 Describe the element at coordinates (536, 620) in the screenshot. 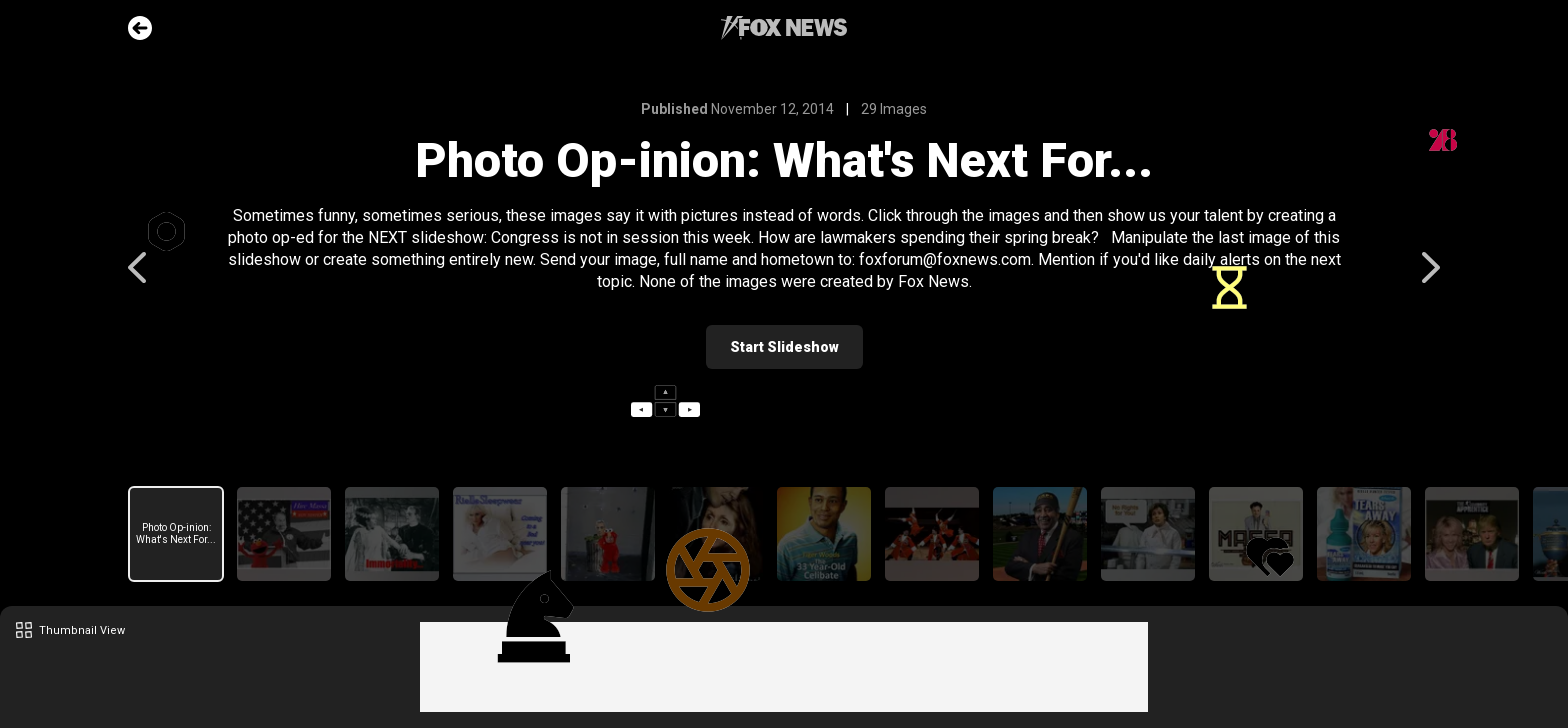

I see `play chess game` at that location.